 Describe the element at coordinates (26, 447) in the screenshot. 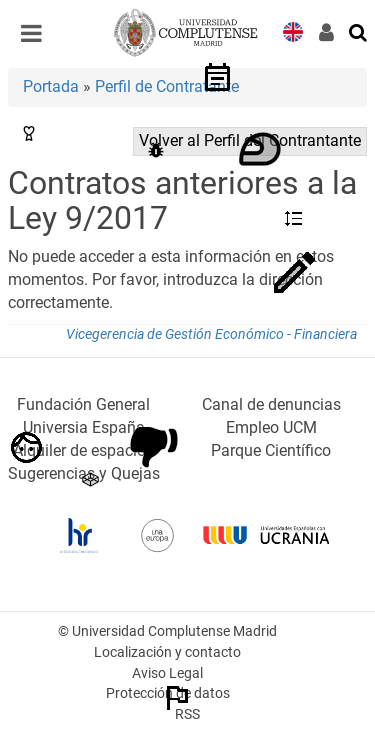

I see `enable face unlock for device security` at that location.